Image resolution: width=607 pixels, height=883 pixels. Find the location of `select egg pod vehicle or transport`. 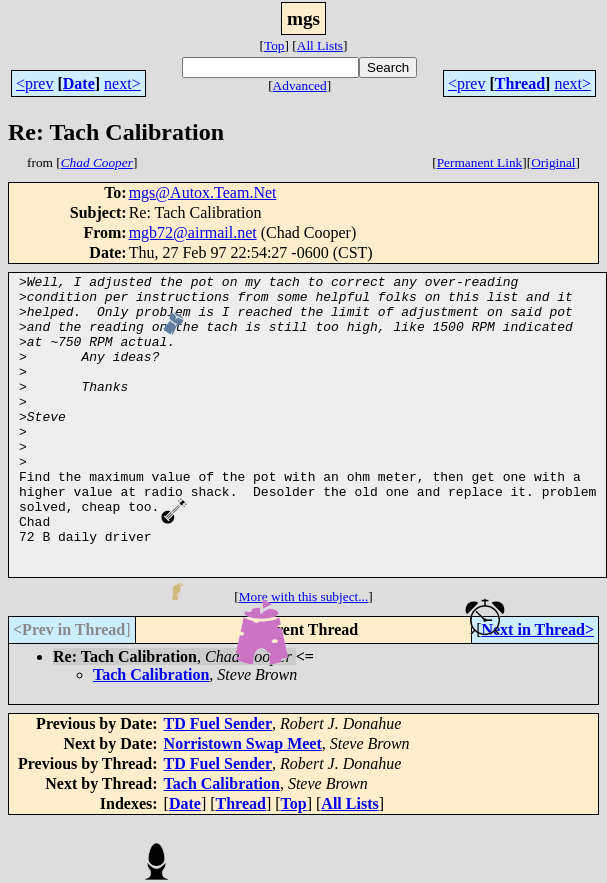

select egg pod vehicle or transport is located at coordinates (156, 861).